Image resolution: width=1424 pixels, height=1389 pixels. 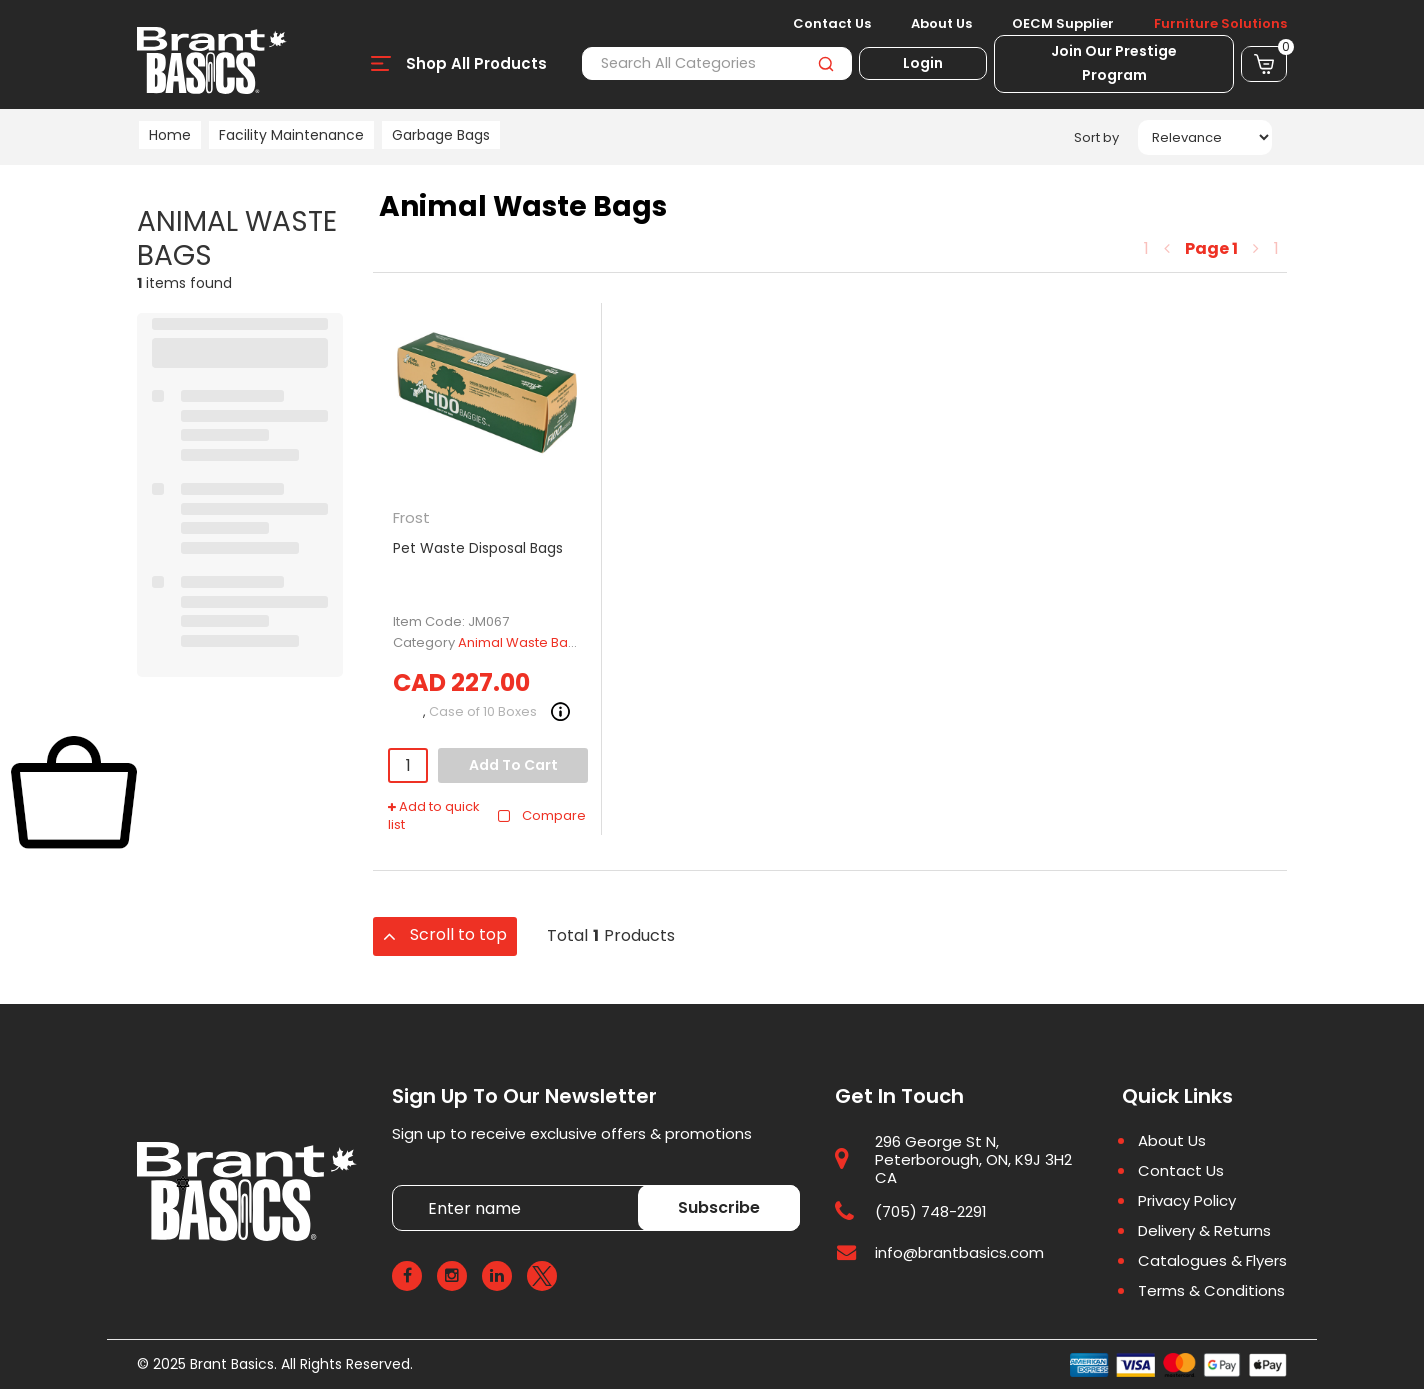 What do you see at coordinates (74, 799) in the screenshot?
I see `view your shopping bag` at bounding box center [74, 799].